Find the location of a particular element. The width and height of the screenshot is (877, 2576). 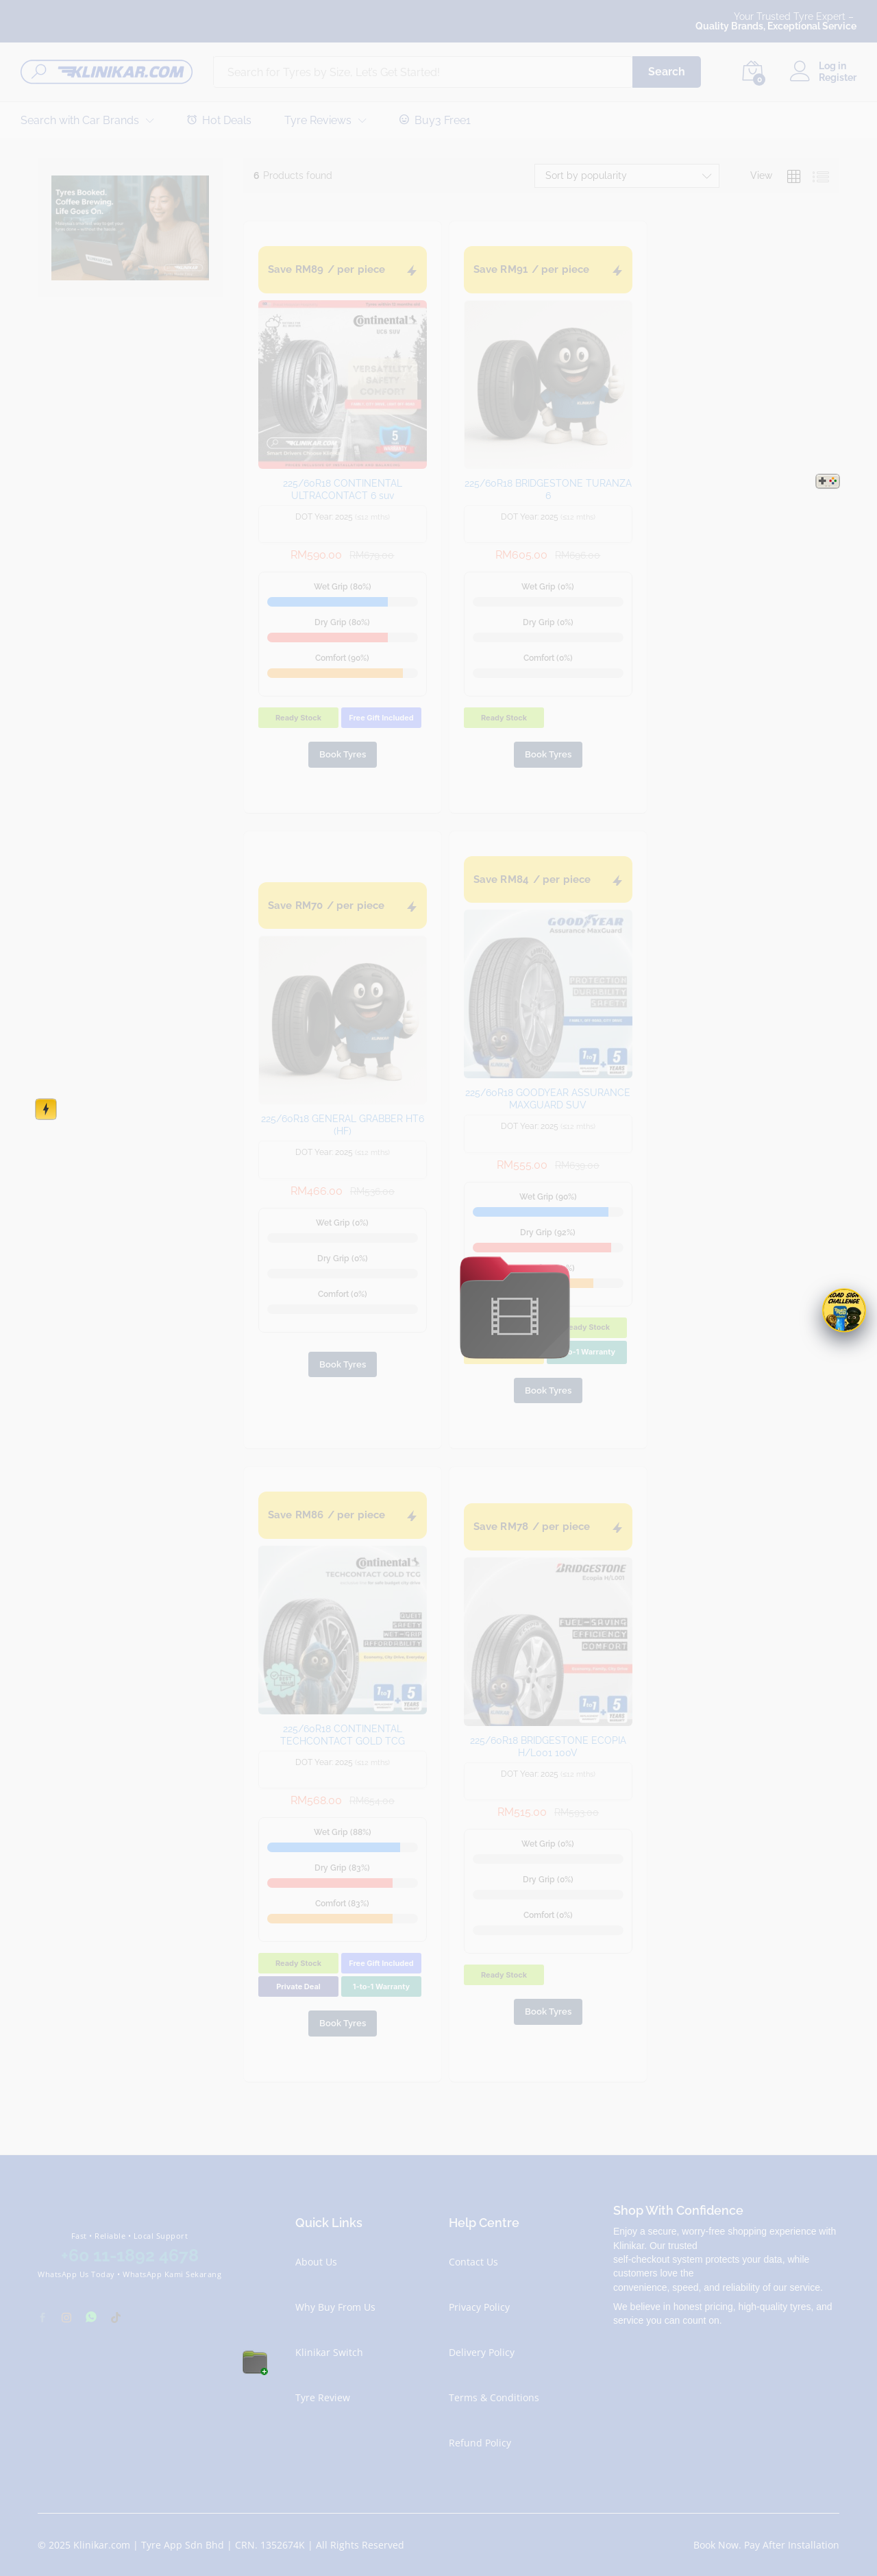

create a new folder is located at coordinates (255, 2362).